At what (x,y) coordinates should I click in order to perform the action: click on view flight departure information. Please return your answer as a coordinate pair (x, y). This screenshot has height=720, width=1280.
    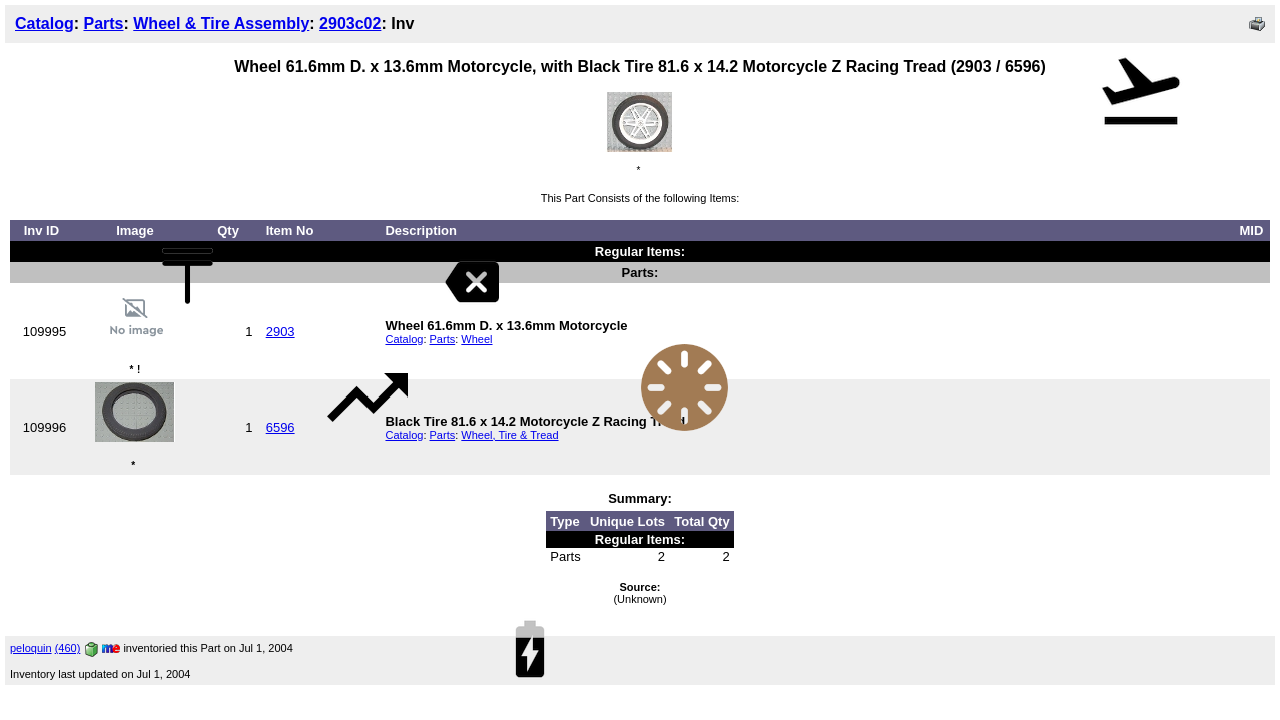
    Looking at the image, I should click on (1141, 90).